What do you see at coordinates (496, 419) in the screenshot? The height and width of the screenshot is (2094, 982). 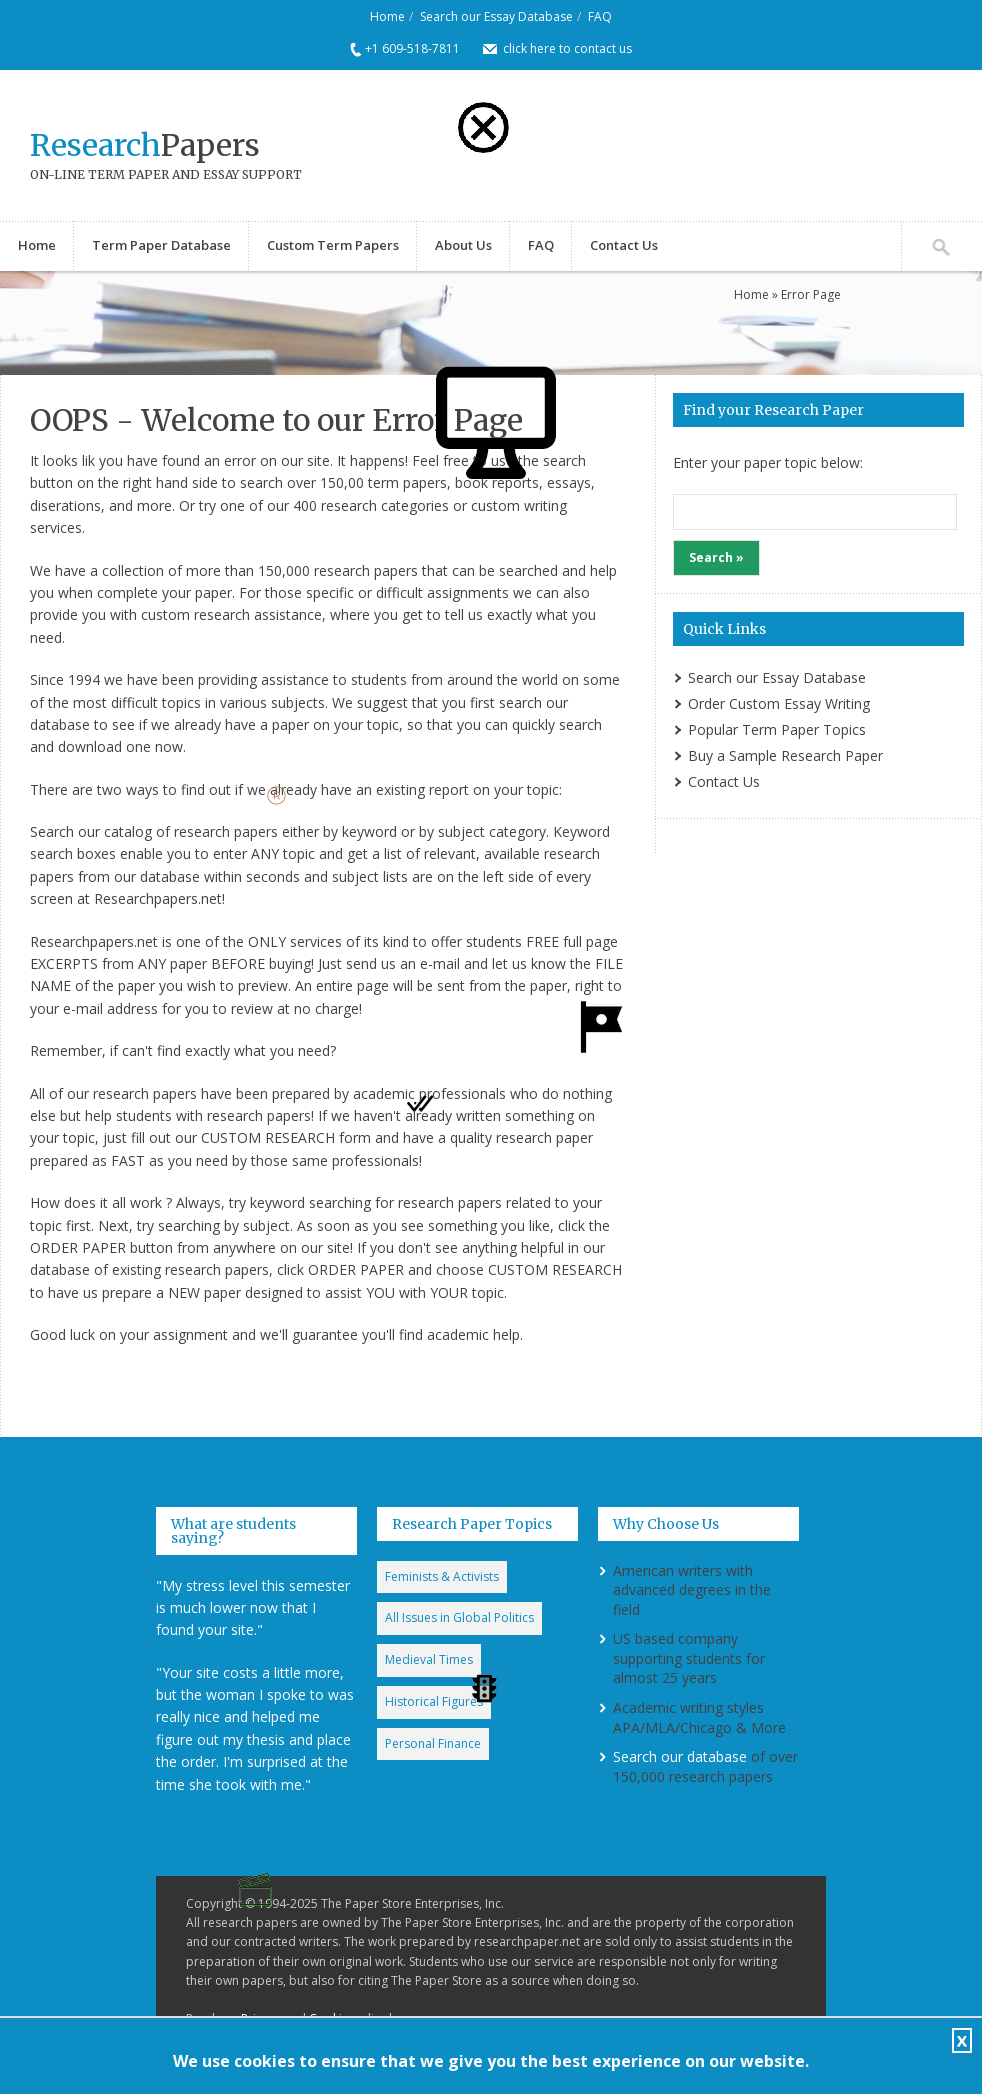 I see `view desktop version of site` at bounding box center [496, 419].